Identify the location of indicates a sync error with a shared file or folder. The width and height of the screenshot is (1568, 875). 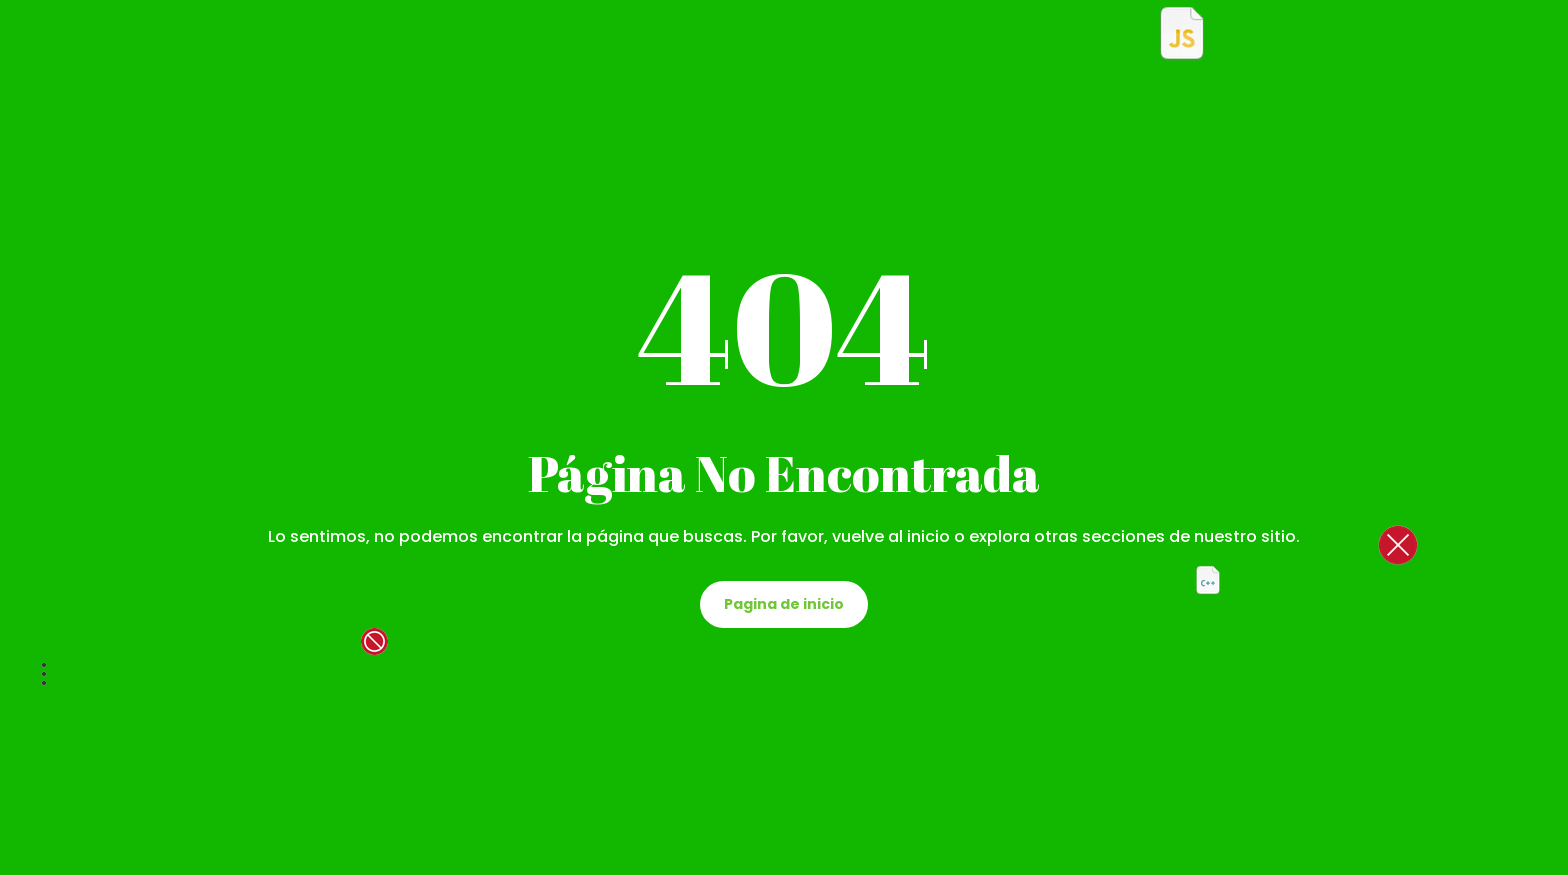
(1398, 545).